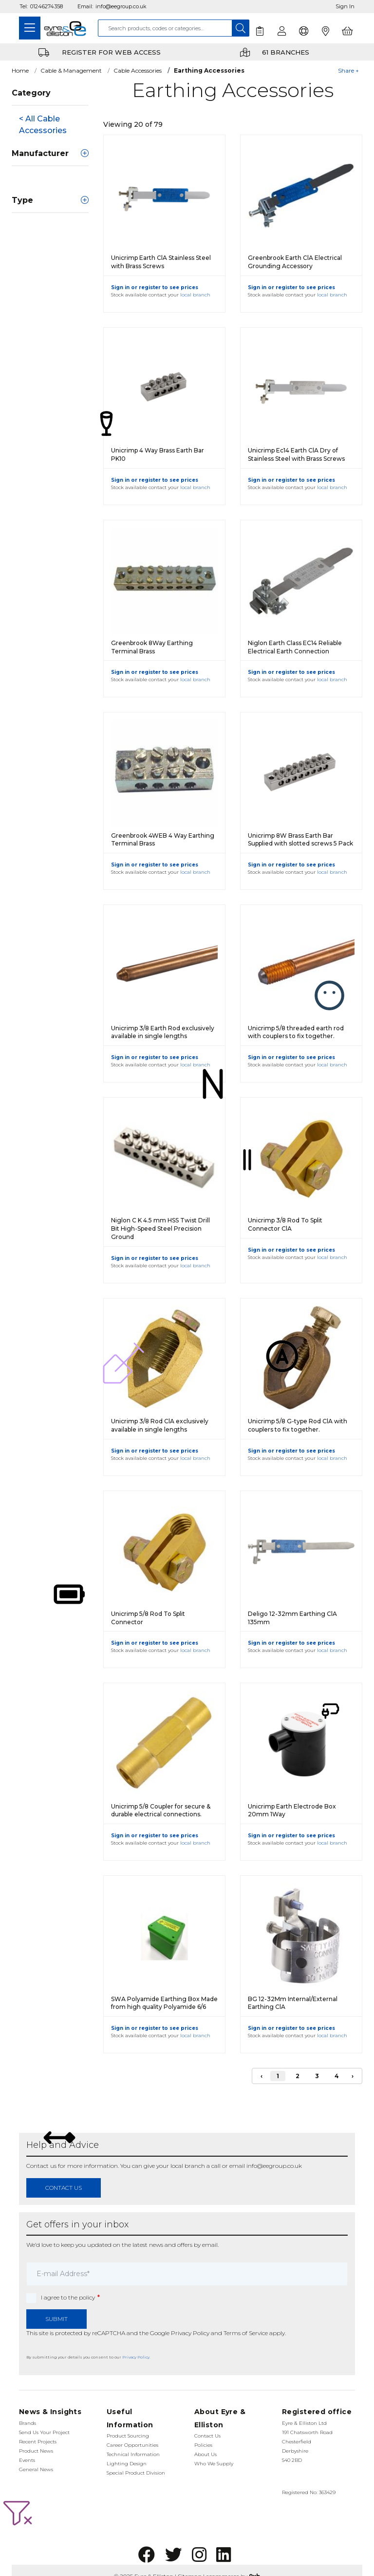  I want to click on indicates an item or option starting with the letter N, so click(213, 1084).